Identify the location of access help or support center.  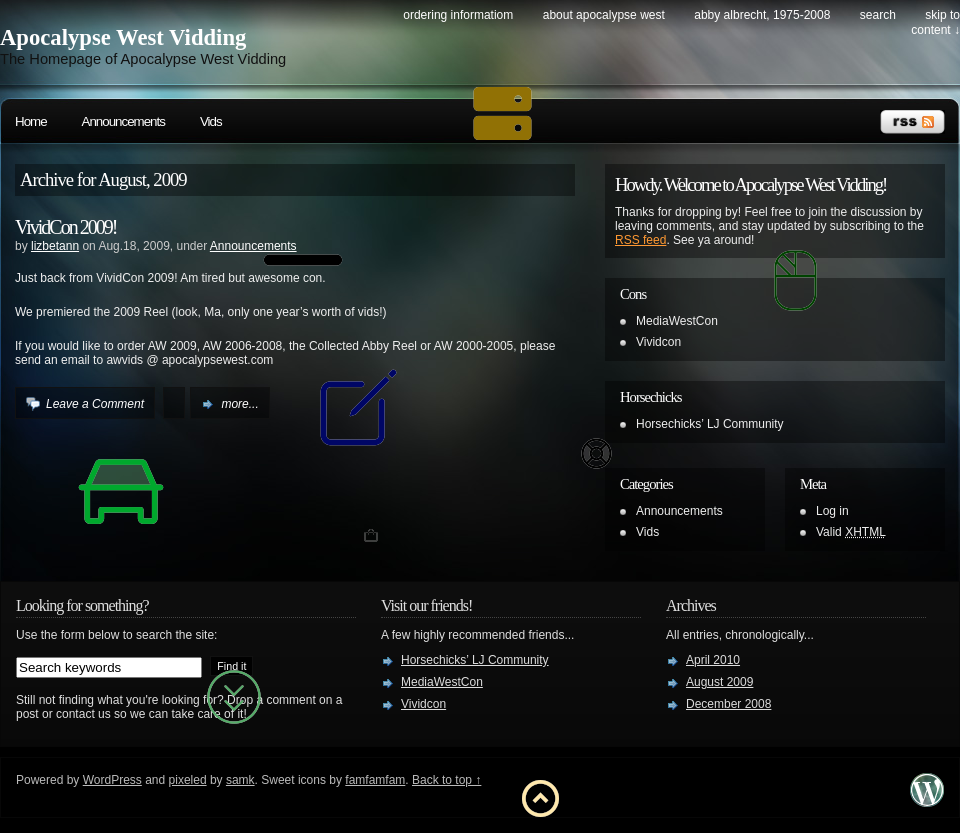
(596, 453).